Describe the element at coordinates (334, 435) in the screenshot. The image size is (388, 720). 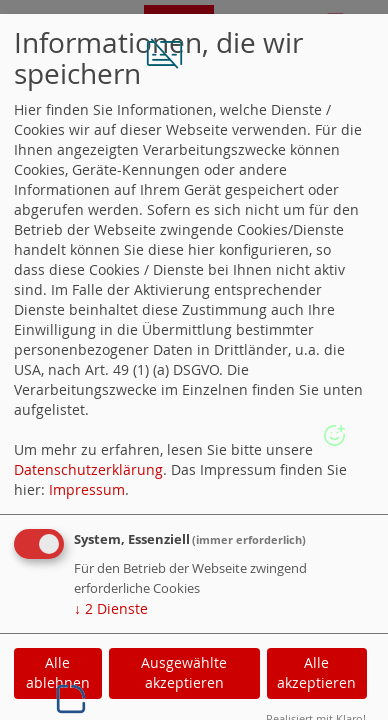
I see `add a reaction to a message` at that location.